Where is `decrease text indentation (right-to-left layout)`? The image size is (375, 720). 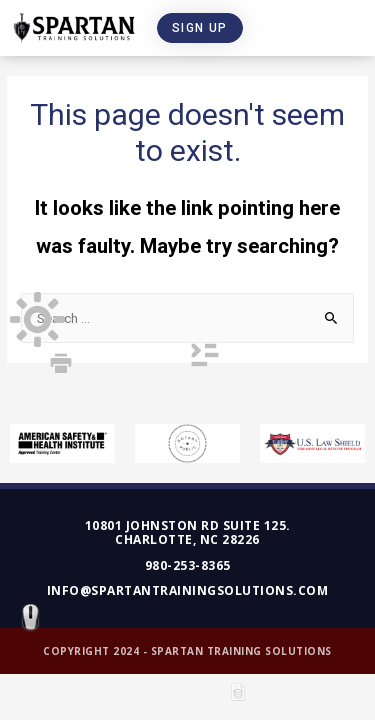
decrease text indentation (right-to-left layout) is located at coordinates (205, 355).